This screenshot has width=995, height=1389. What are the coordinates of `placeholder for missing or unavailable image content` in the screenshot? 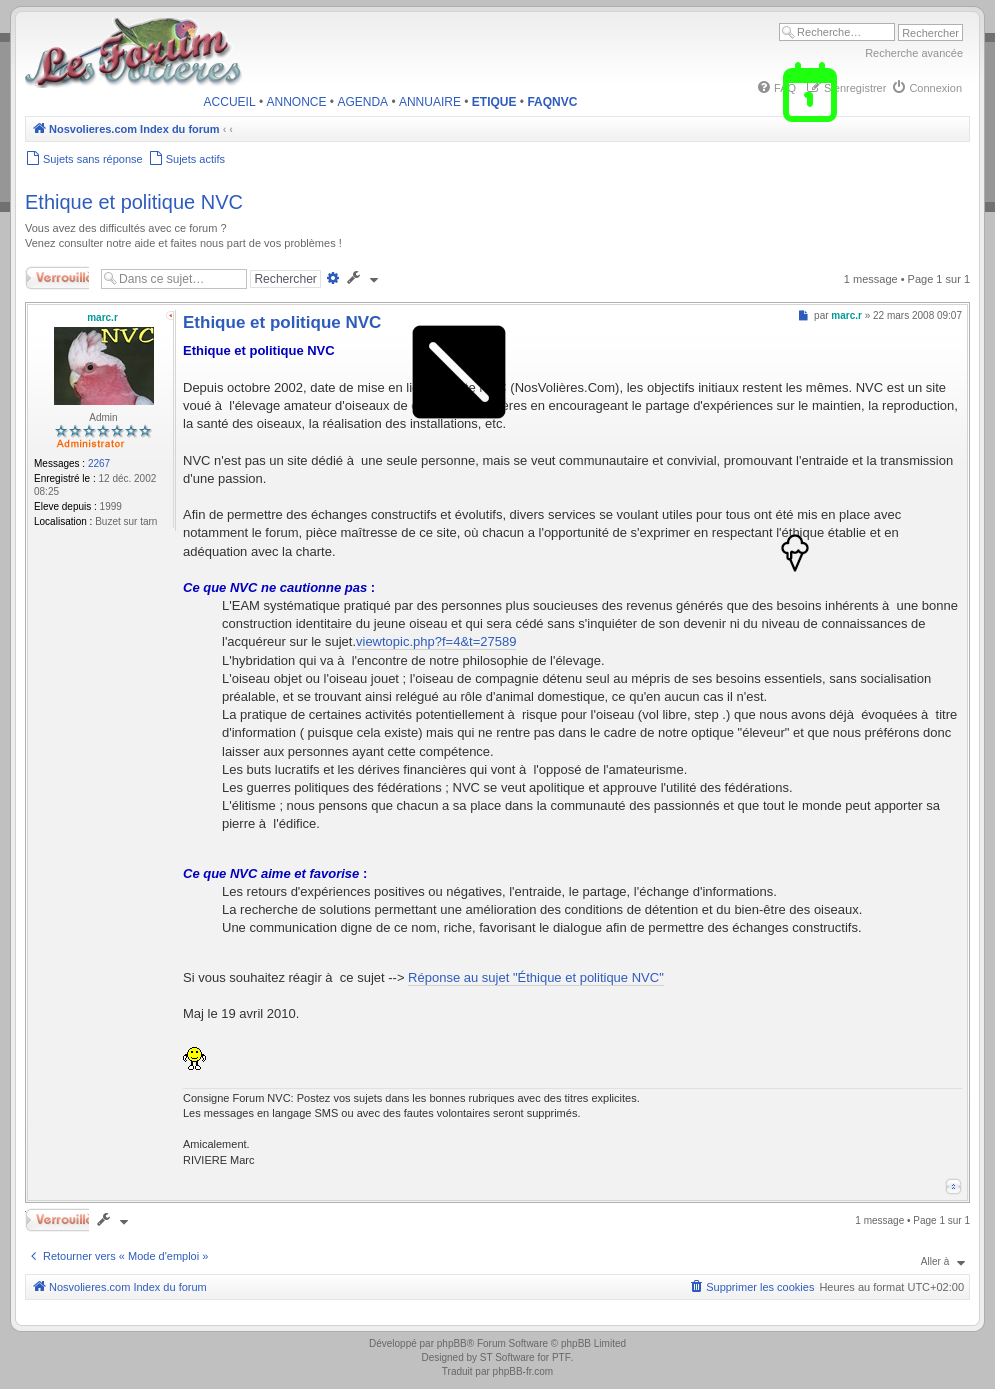 It's located at (459, 372).